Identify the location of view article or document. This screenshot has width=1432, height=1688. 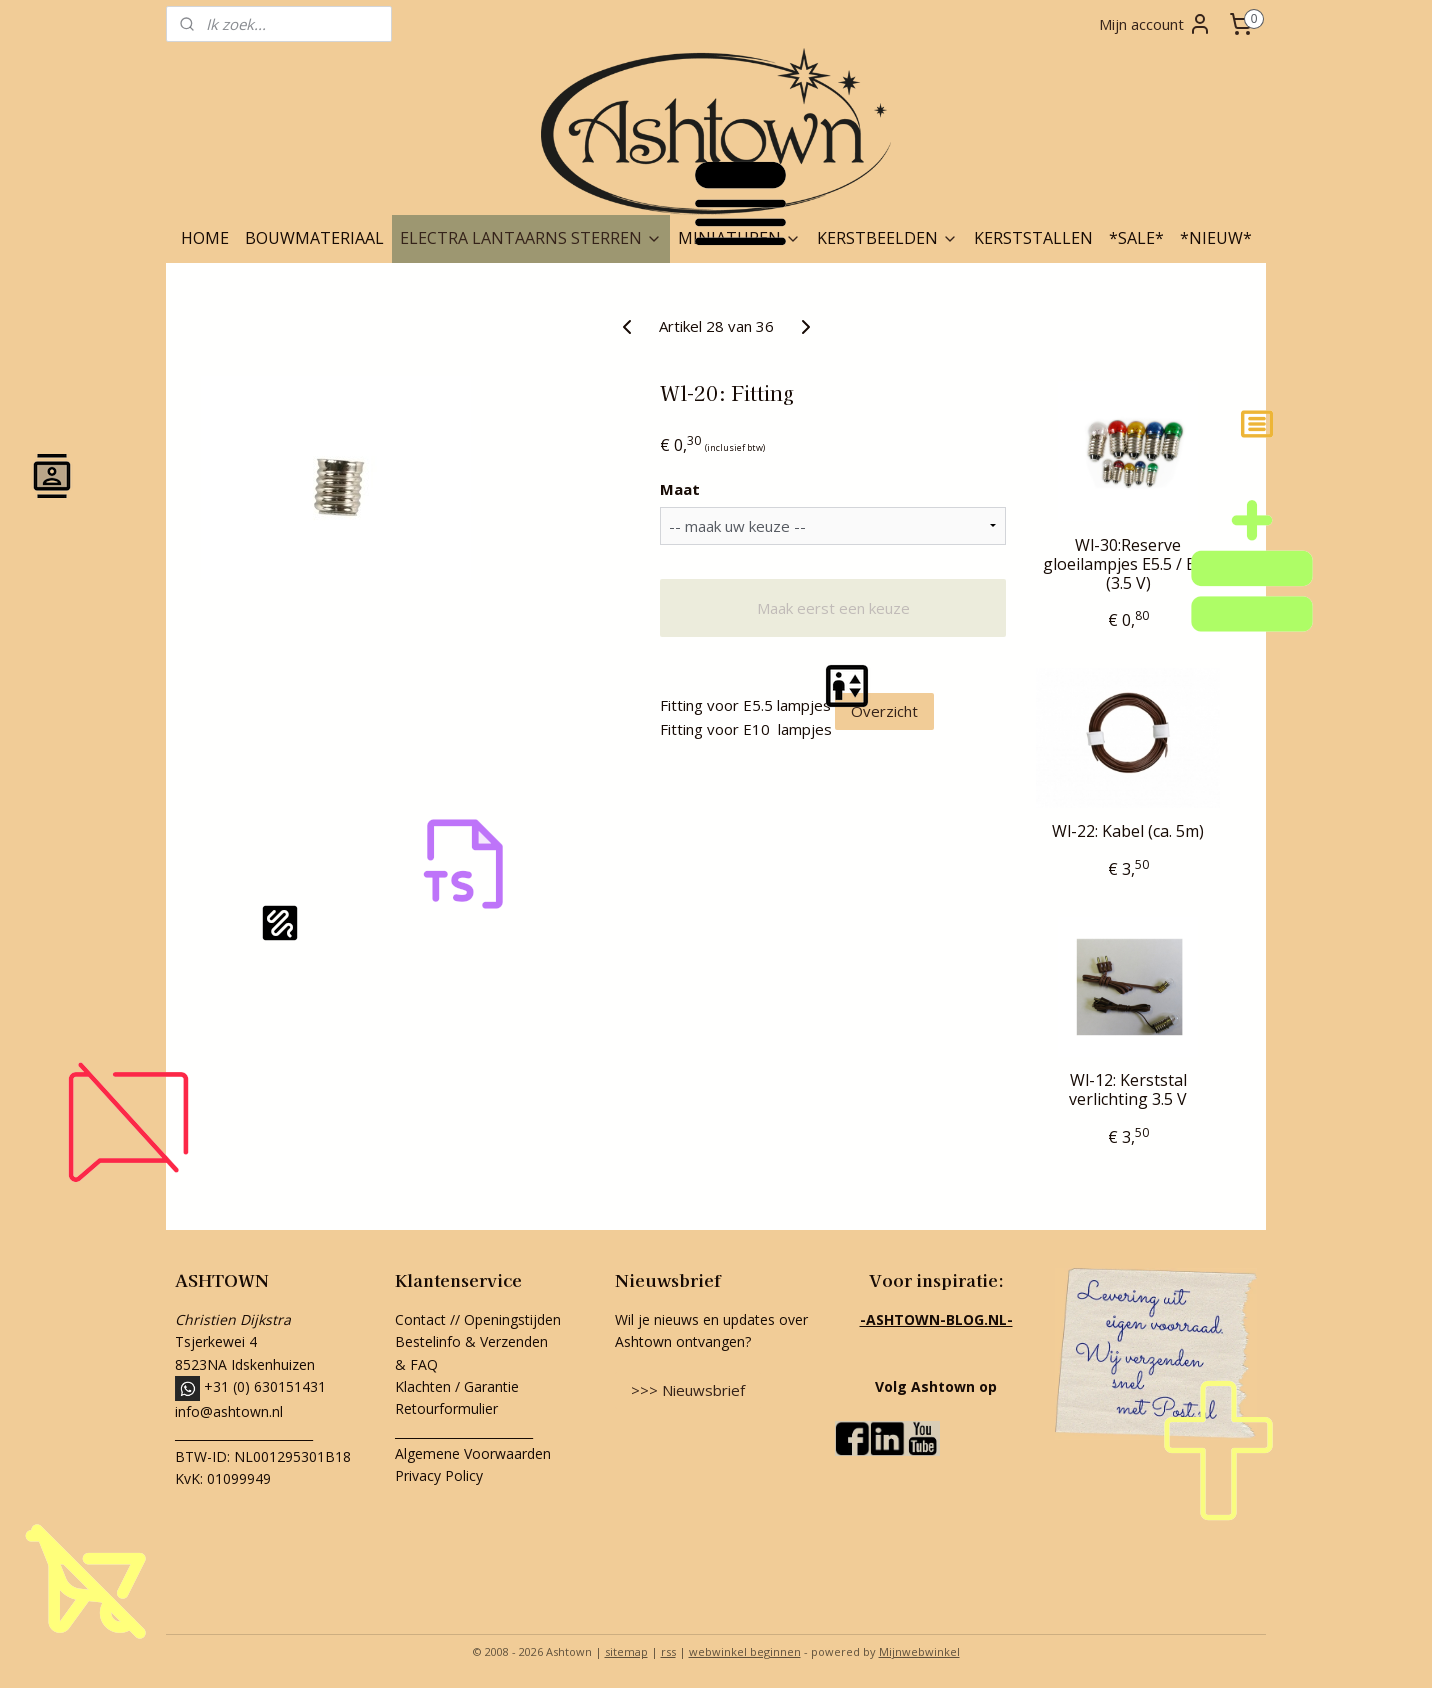
(1257, 424).